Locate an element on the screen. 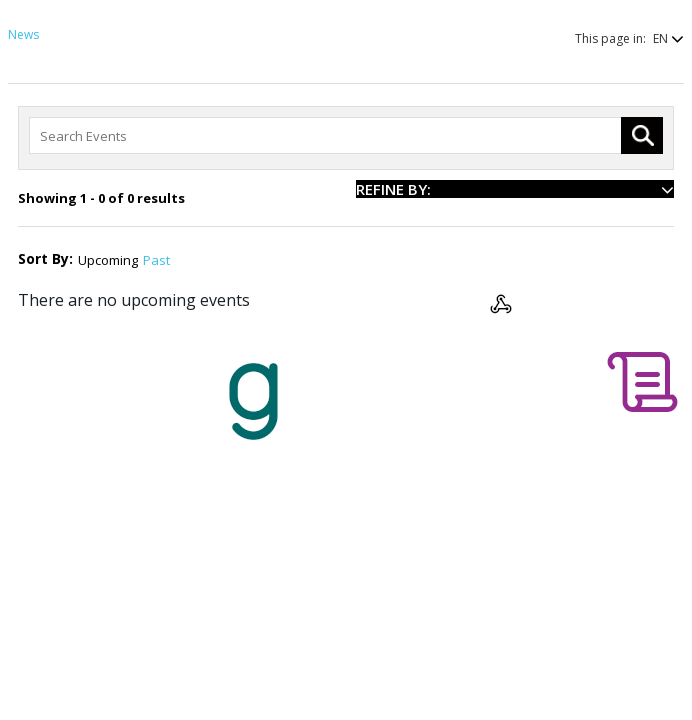 This screenshot has height=720, width=692. configure webhook integrations is located at coordinates (501, 305).